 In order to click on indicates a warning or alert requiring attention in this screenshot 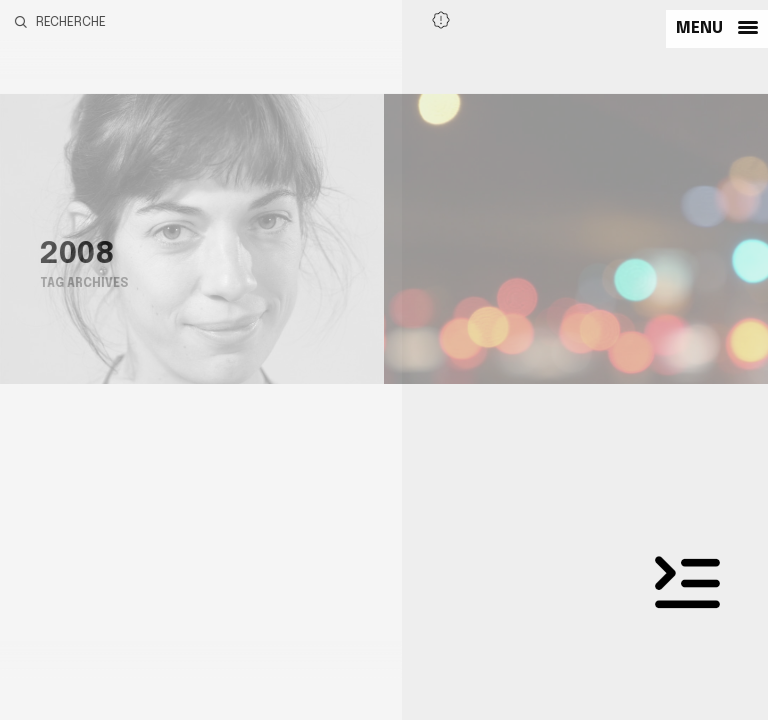, I will do `click(441, 20)`.